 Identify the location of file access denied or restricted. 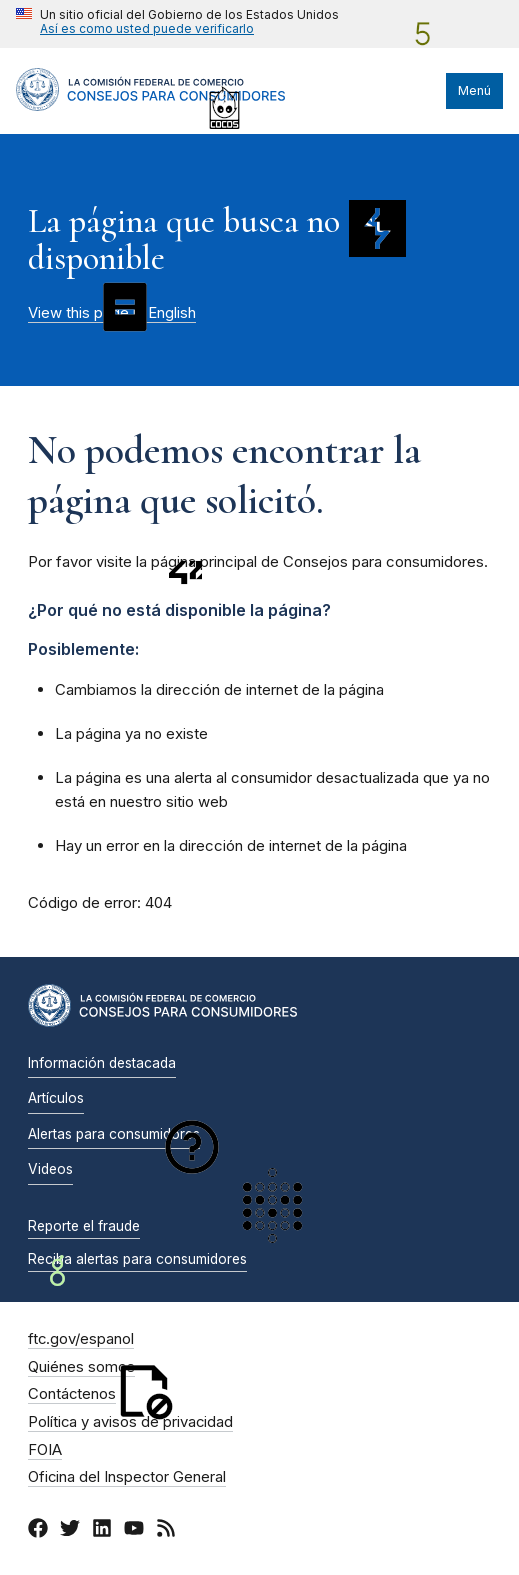
(144, 1391).